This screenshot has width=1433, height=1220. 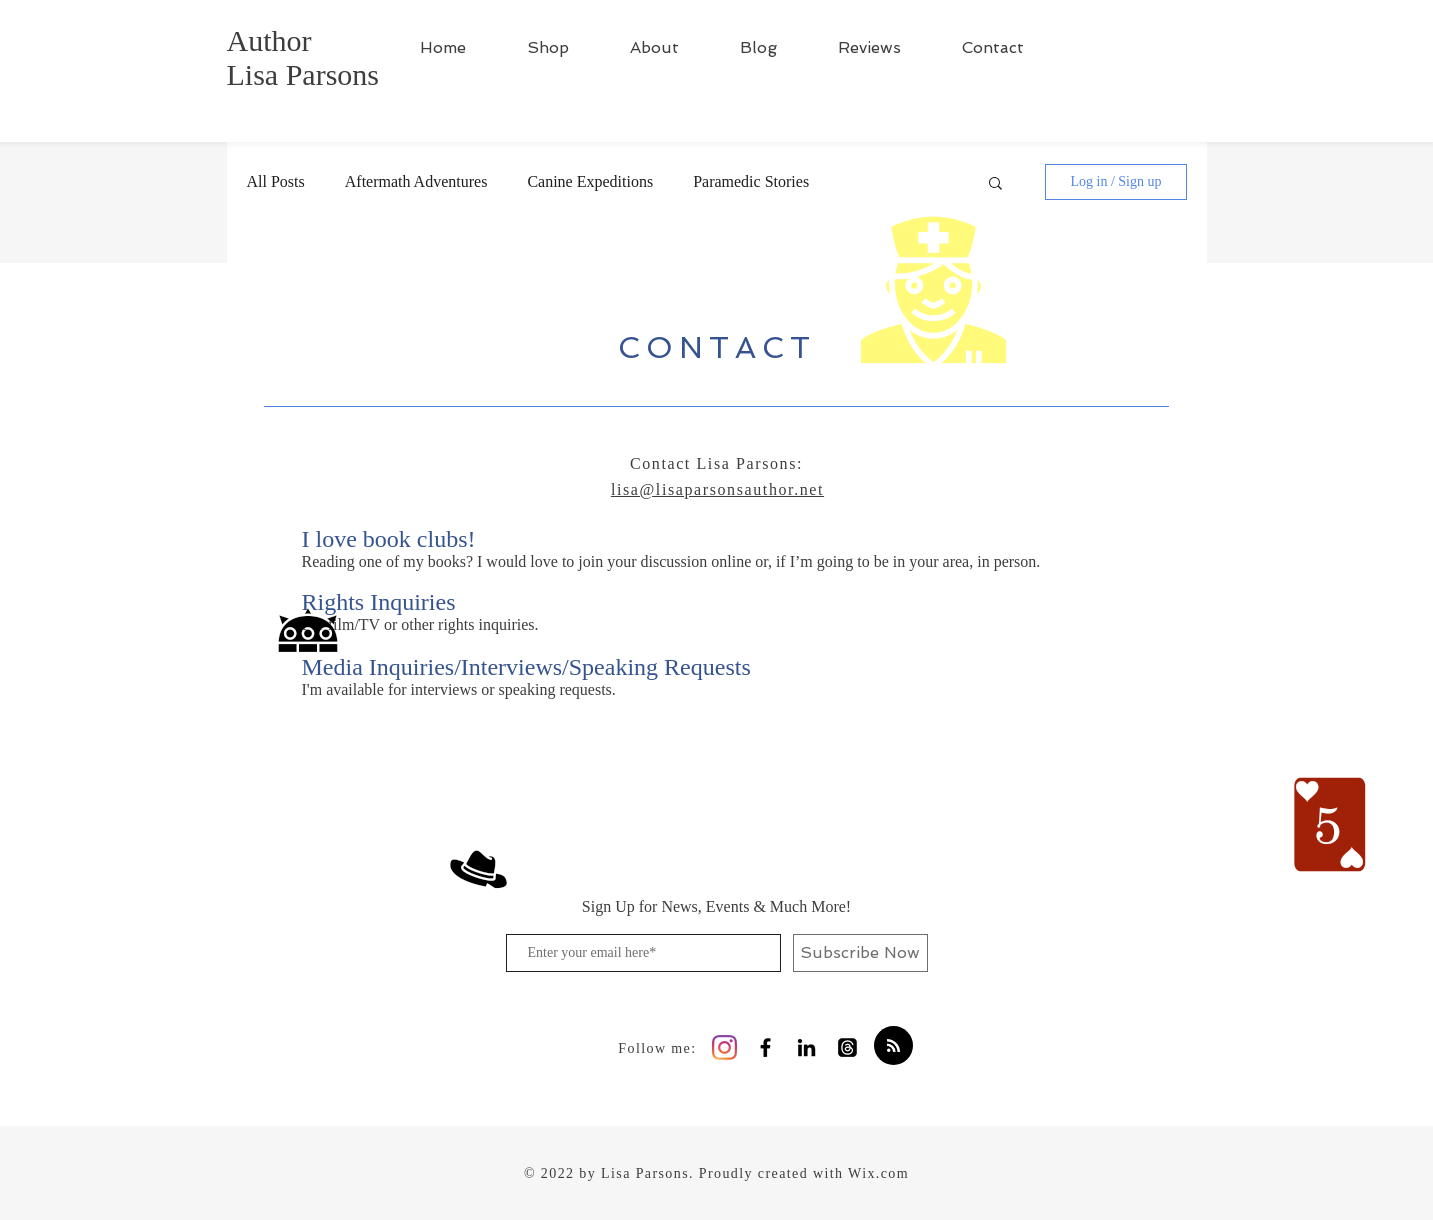 I want to click on select gaul or celtic warrior class, so click(x=308, y=633).